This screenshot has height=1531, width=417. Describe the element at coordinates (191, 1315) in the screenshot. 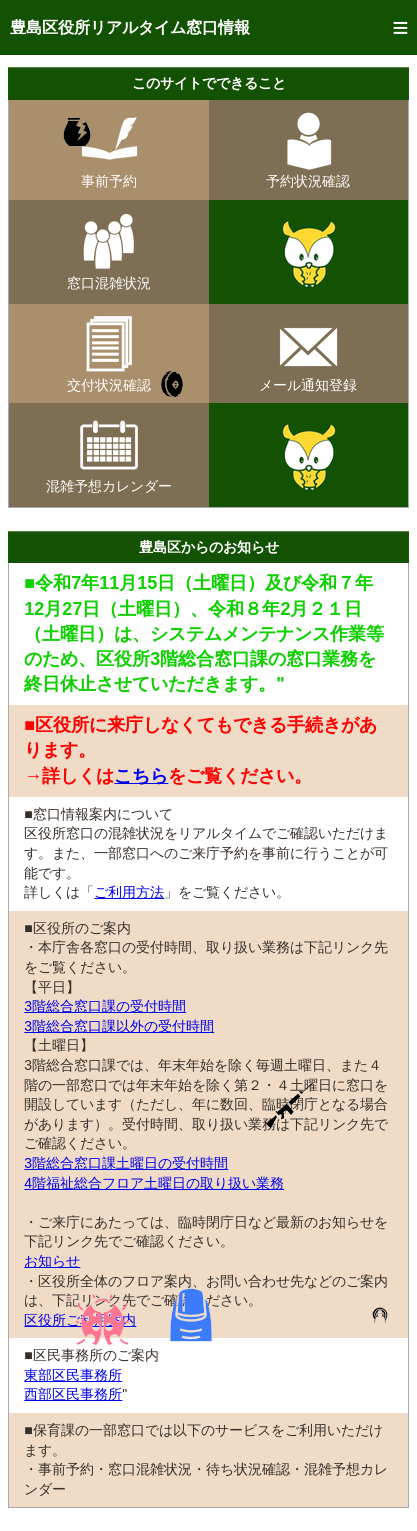

I see `select nail art or manicure options` at that location.